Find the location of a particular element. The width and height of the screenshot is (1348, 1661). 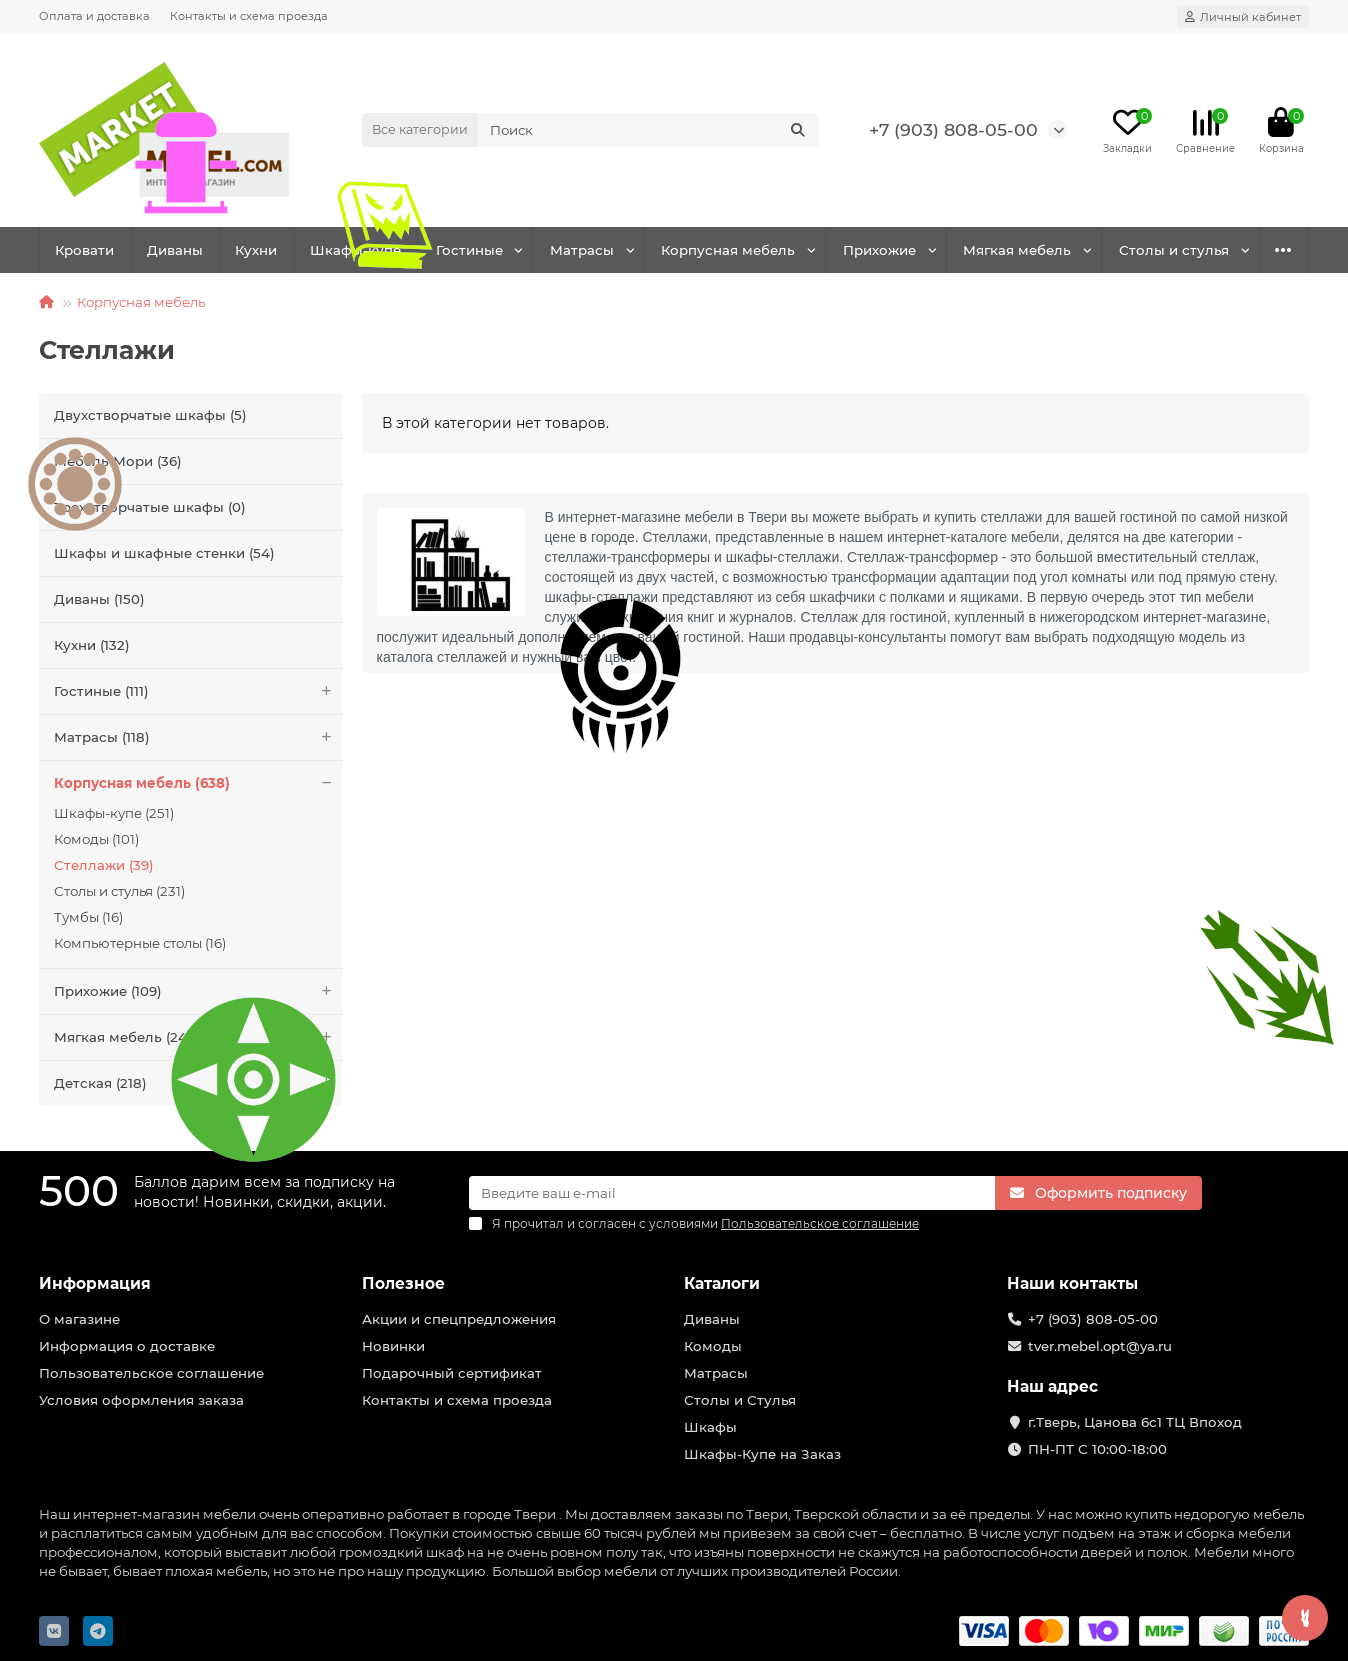

rotary dial or vintage phone interface is located at coordinates (75, 484).